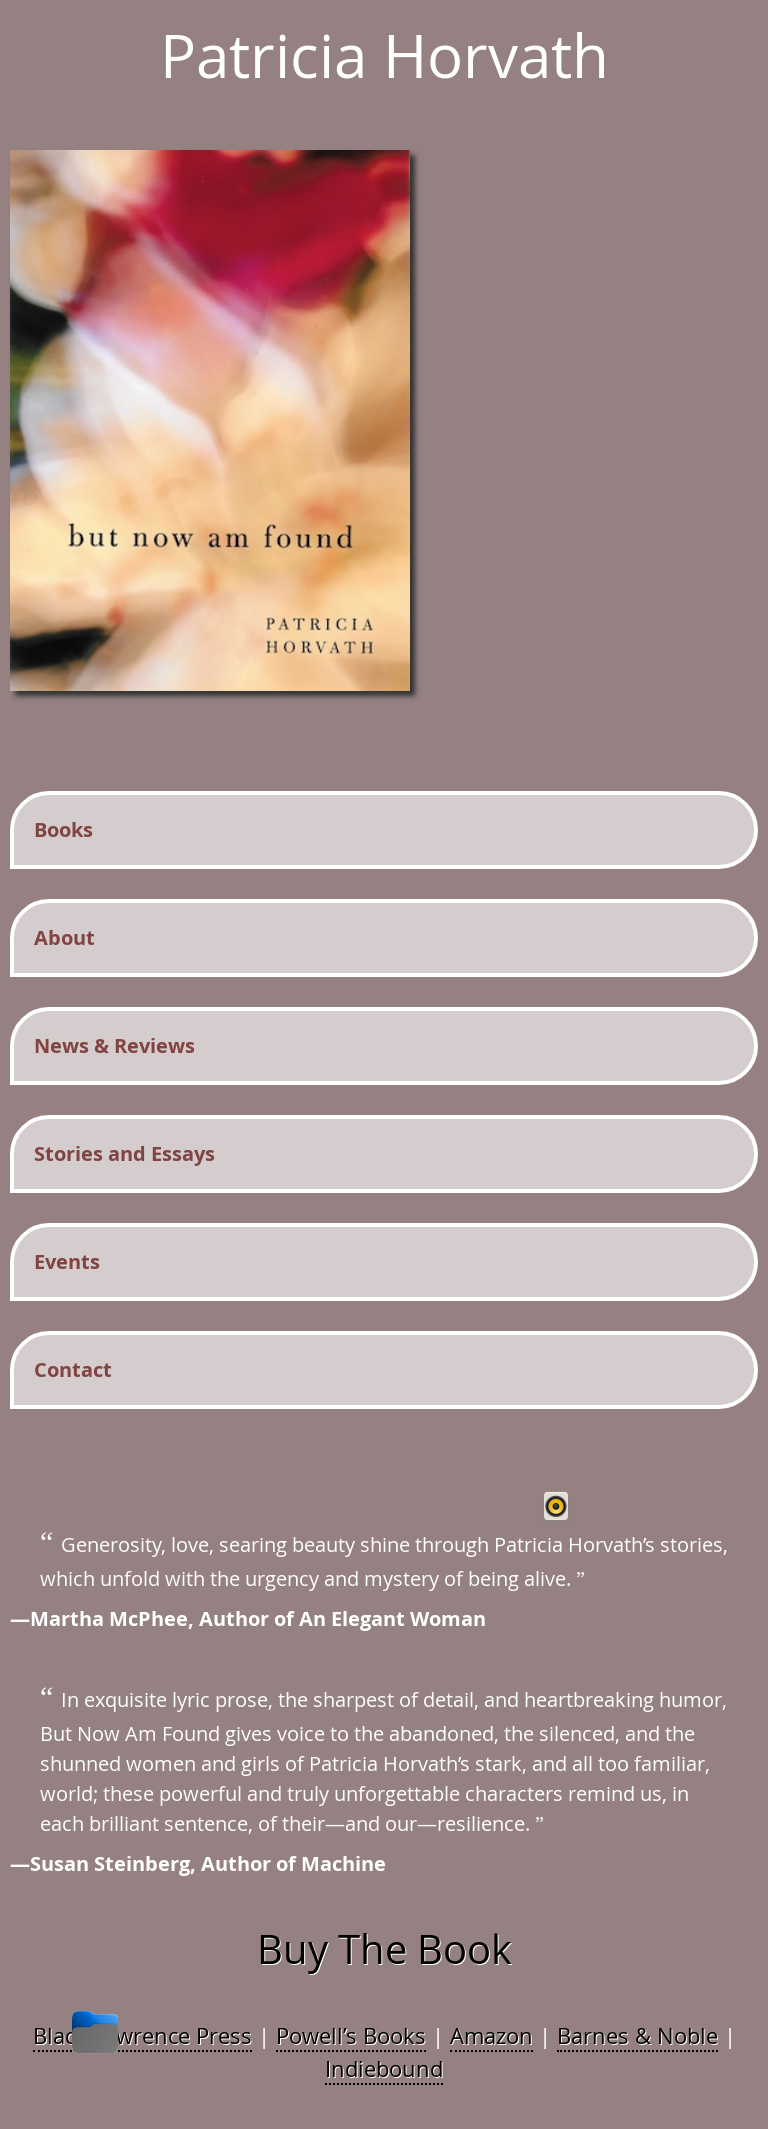 The width and height of the screenshot is (768, 2129). Describe the element at coordinates (556, 1506) in the screenshot. I see `open rhythmbox music player` at that location.